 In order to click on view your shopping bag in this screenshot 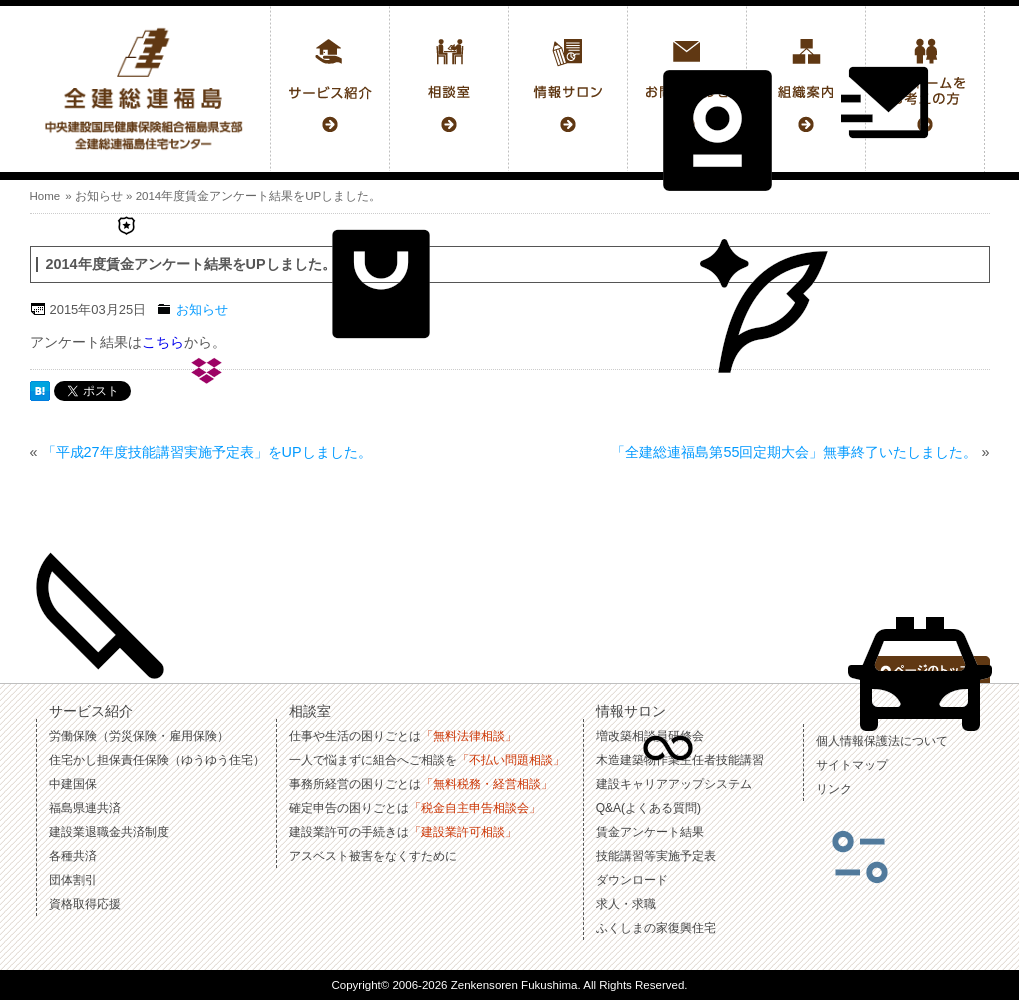, I will do `click(381, 284)`.